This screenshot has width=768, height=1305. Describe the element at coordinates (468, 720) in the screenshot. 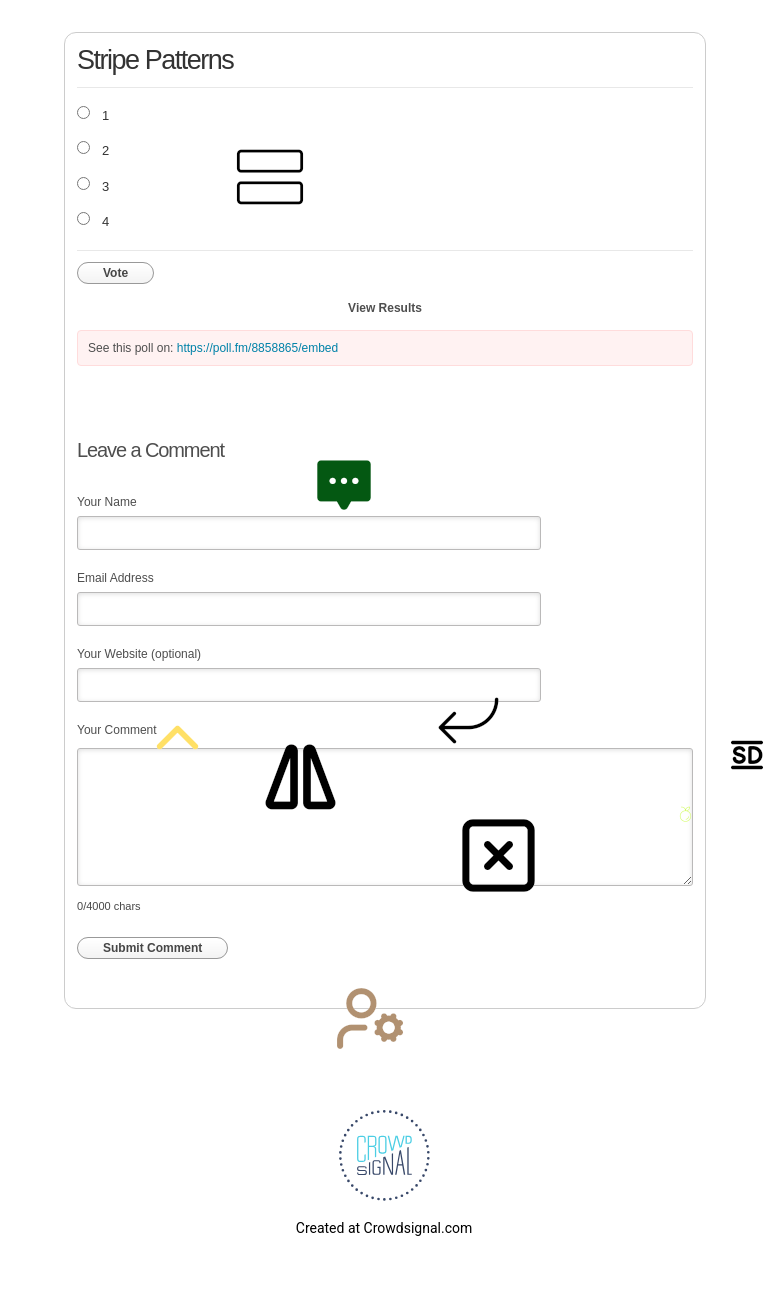

I see `reply to a message` at that location.